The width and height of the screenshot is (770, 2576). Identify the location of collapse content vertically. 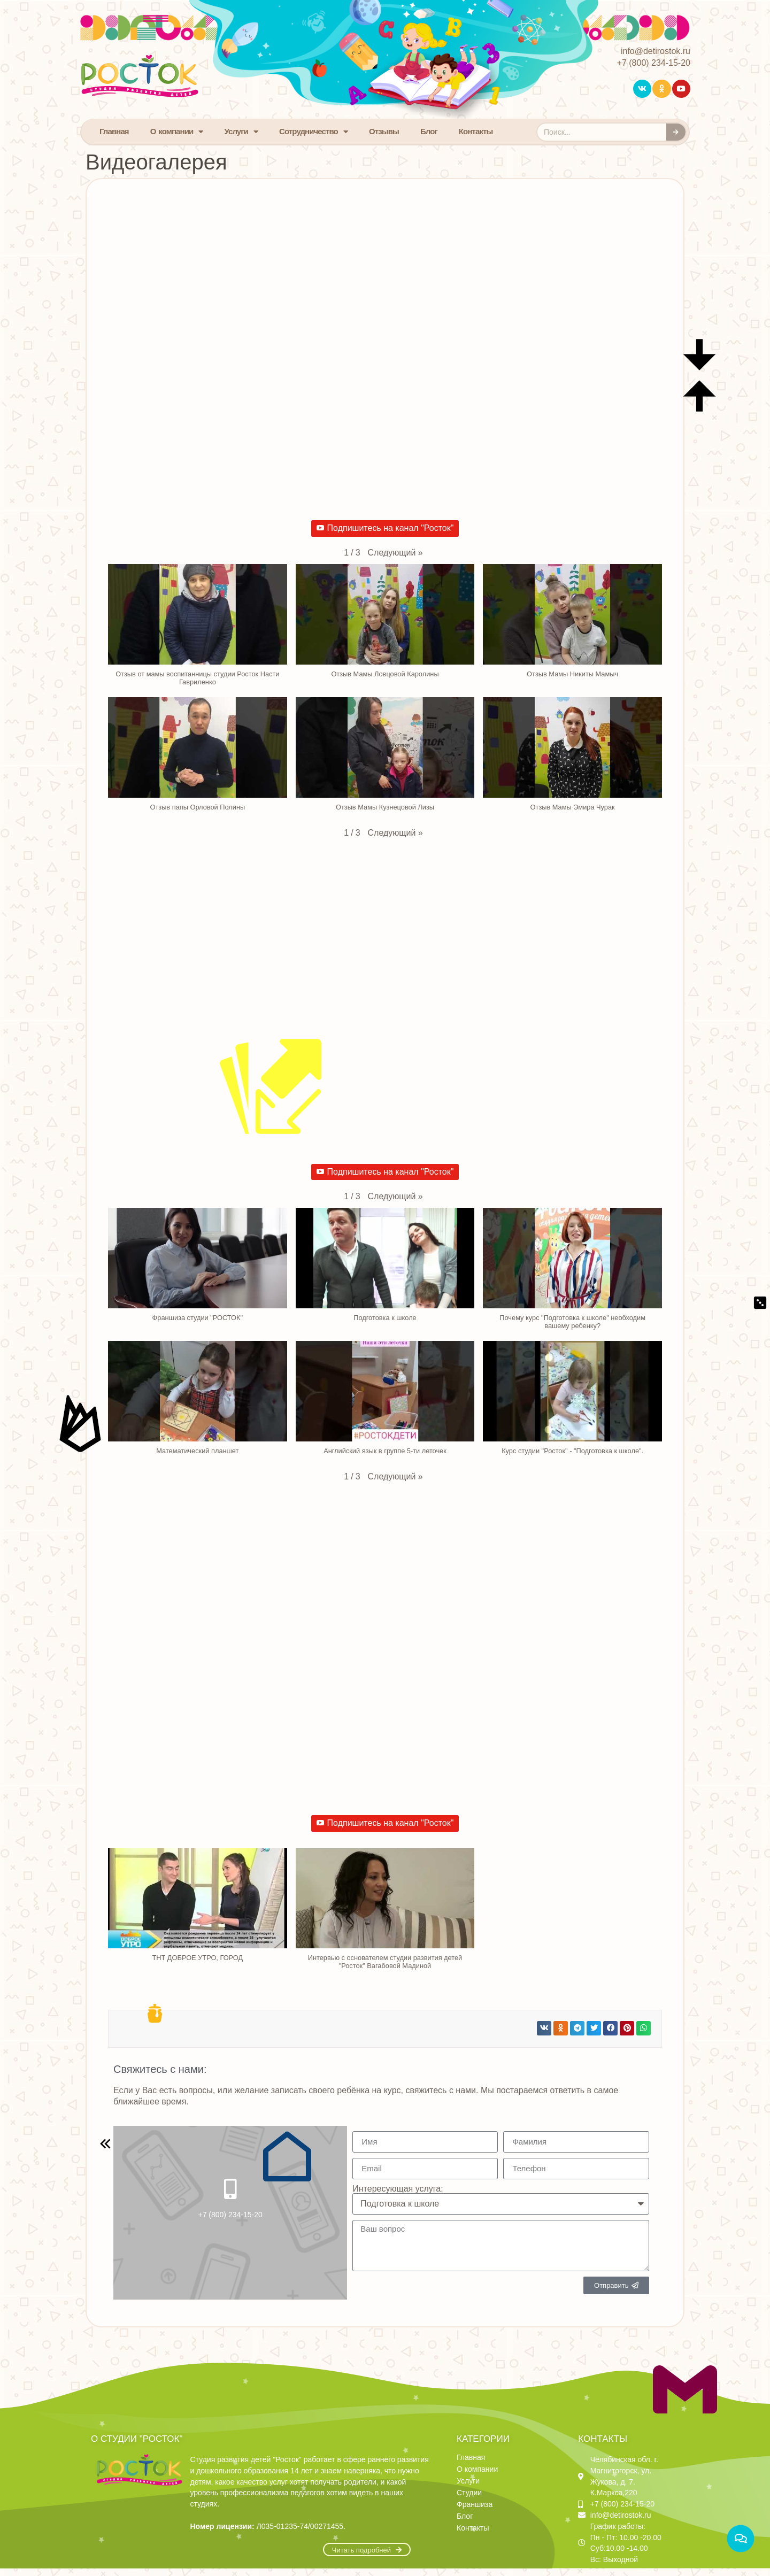
(699, 375).